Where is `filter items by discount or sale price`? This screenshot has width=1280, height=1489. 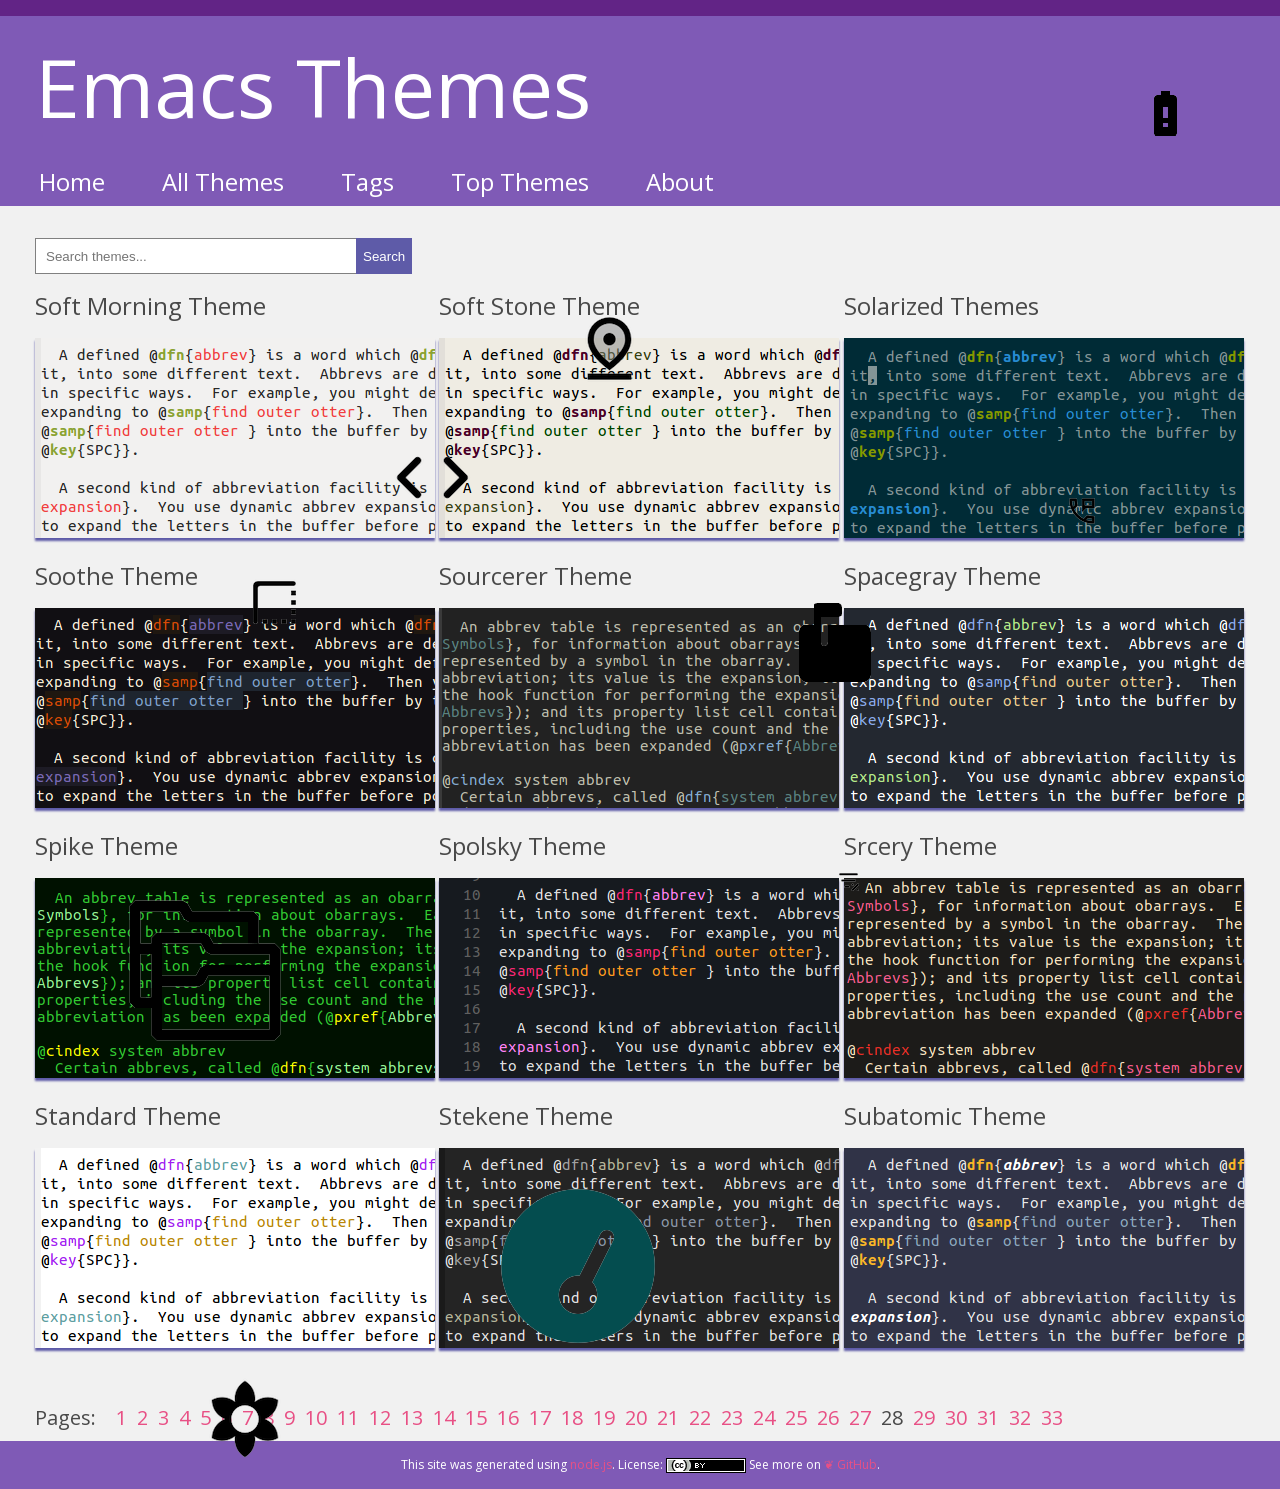
filter items by discount or sale price is located at coordinates (848, 880).